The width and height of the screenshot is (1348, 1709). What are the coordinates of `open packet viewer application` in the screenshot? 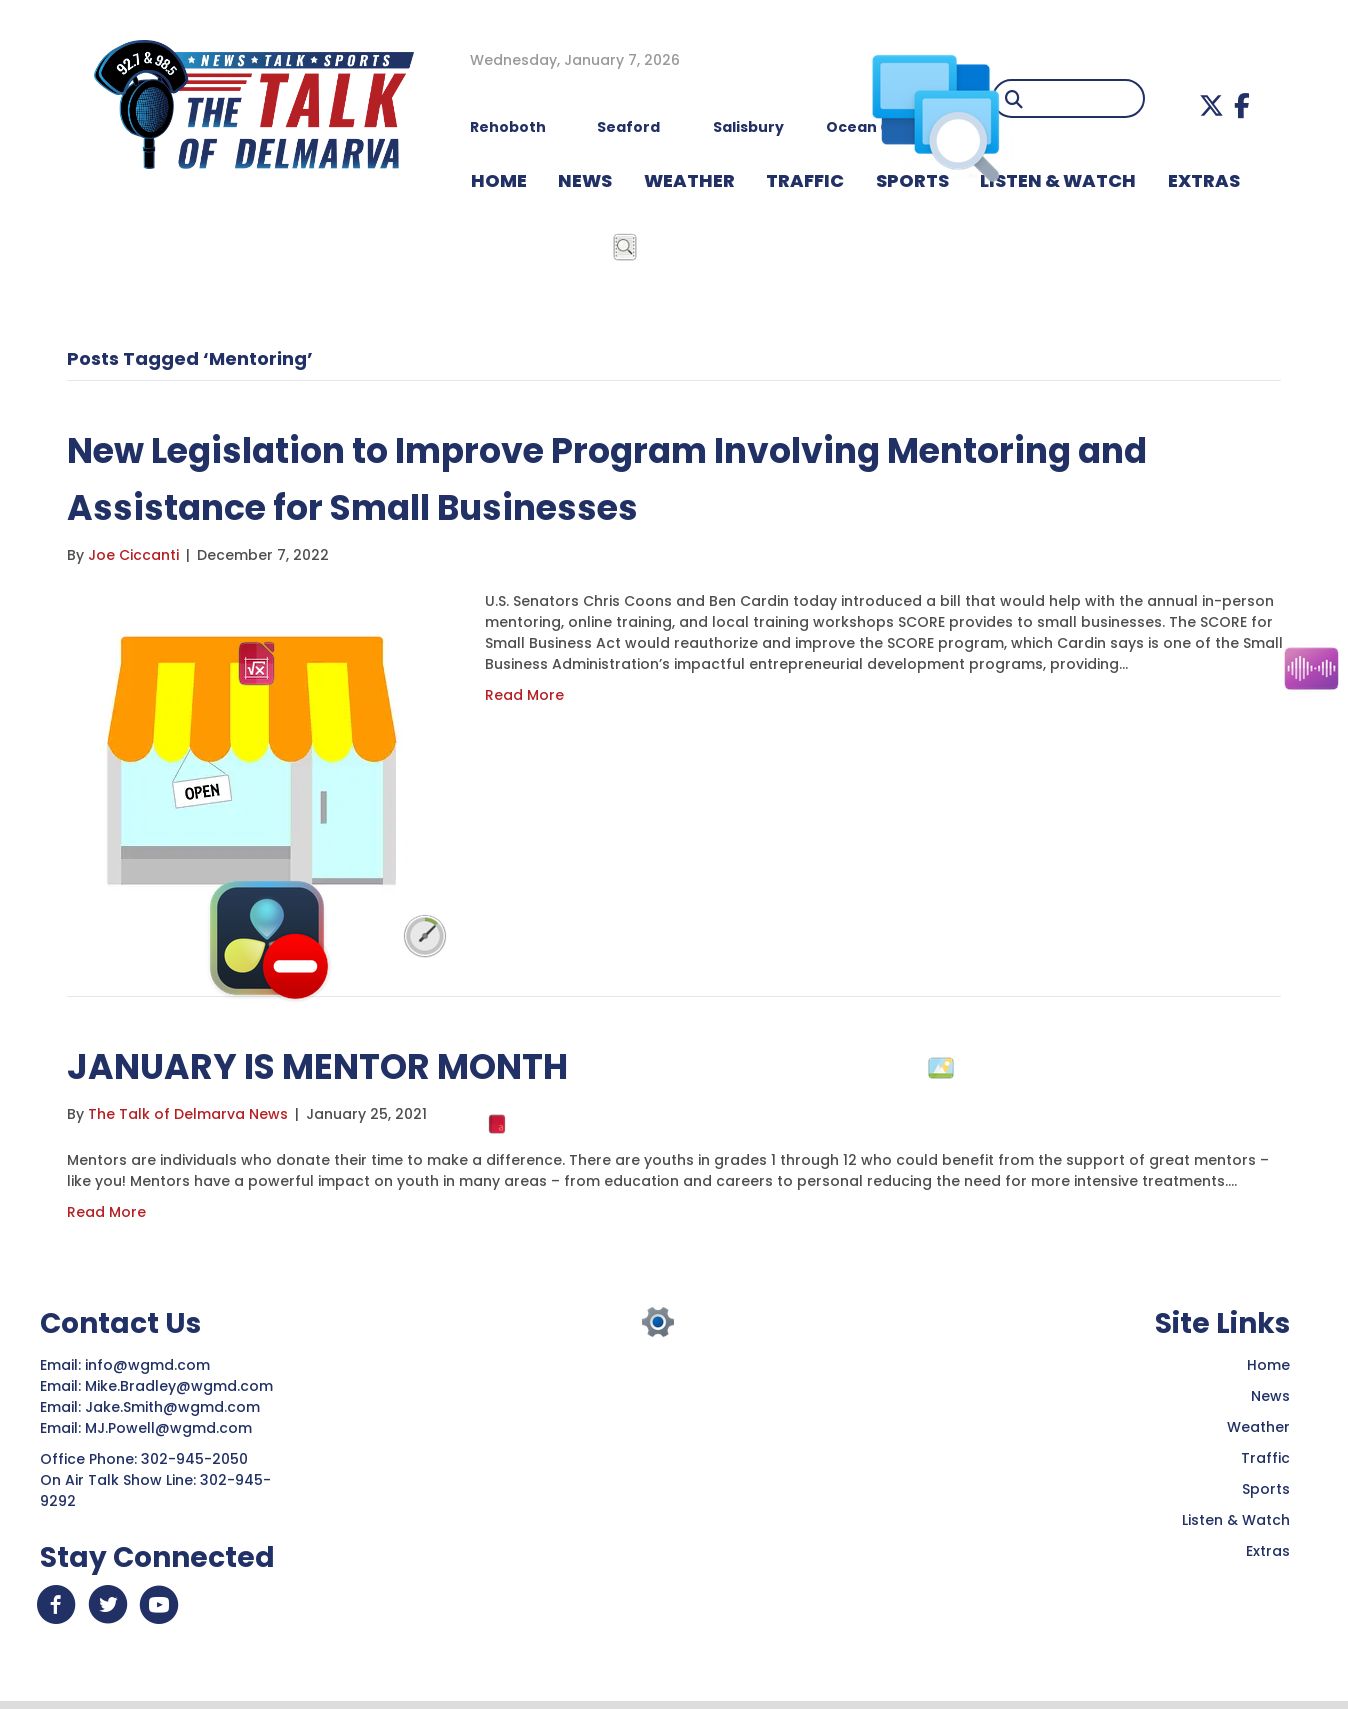 It's located at (939, 122).